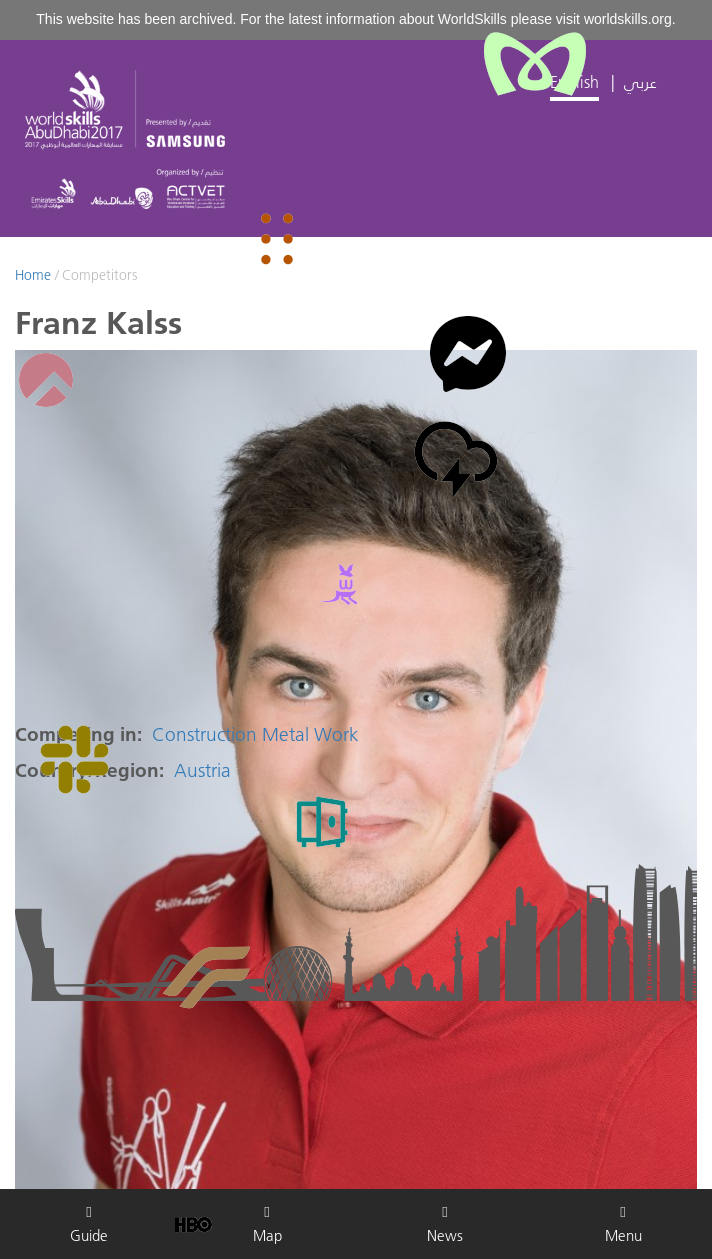 The image size is (712, 1259). I want to click on Rocky Linux logo, so click(46, 380).